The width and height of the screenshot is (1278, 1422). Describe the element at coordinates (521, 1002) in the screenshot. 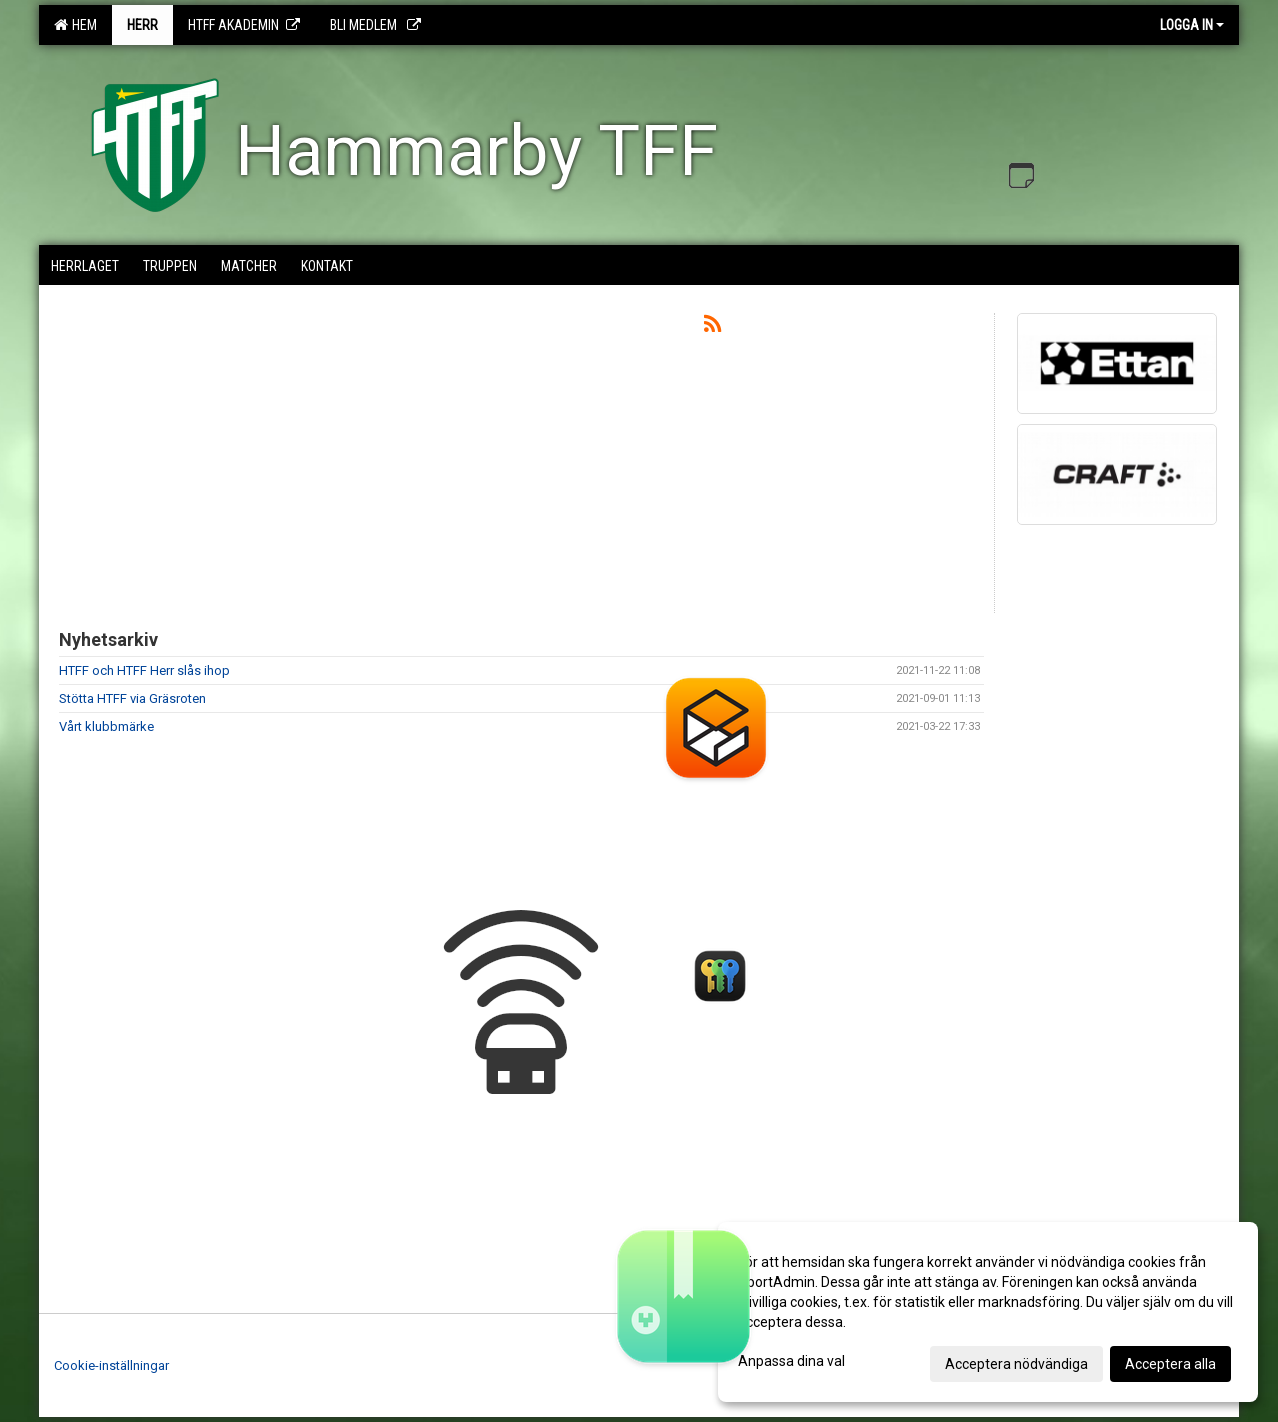

I see `indicates a wireless USB receiver is connected` at that location.